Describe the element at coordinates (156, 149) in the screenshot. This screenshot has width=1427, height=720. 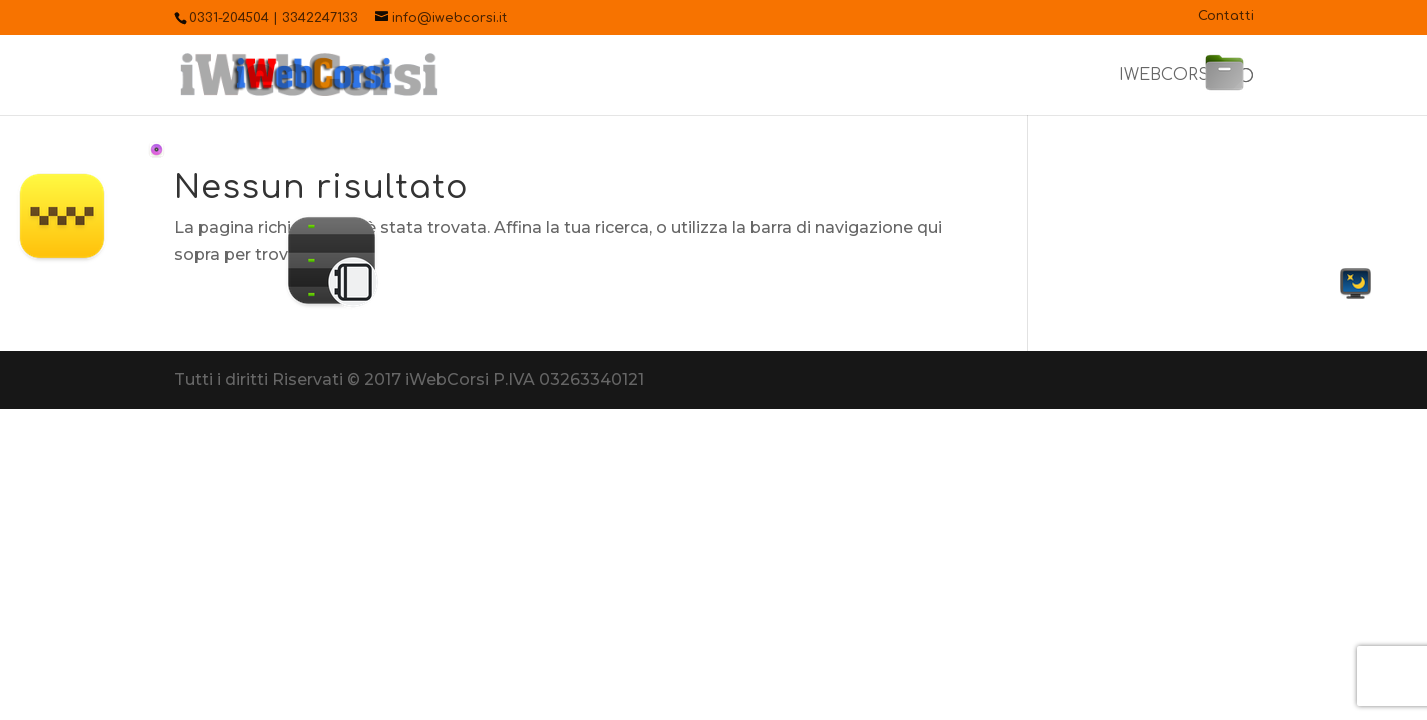
I see `open tauon music box app` at that location.